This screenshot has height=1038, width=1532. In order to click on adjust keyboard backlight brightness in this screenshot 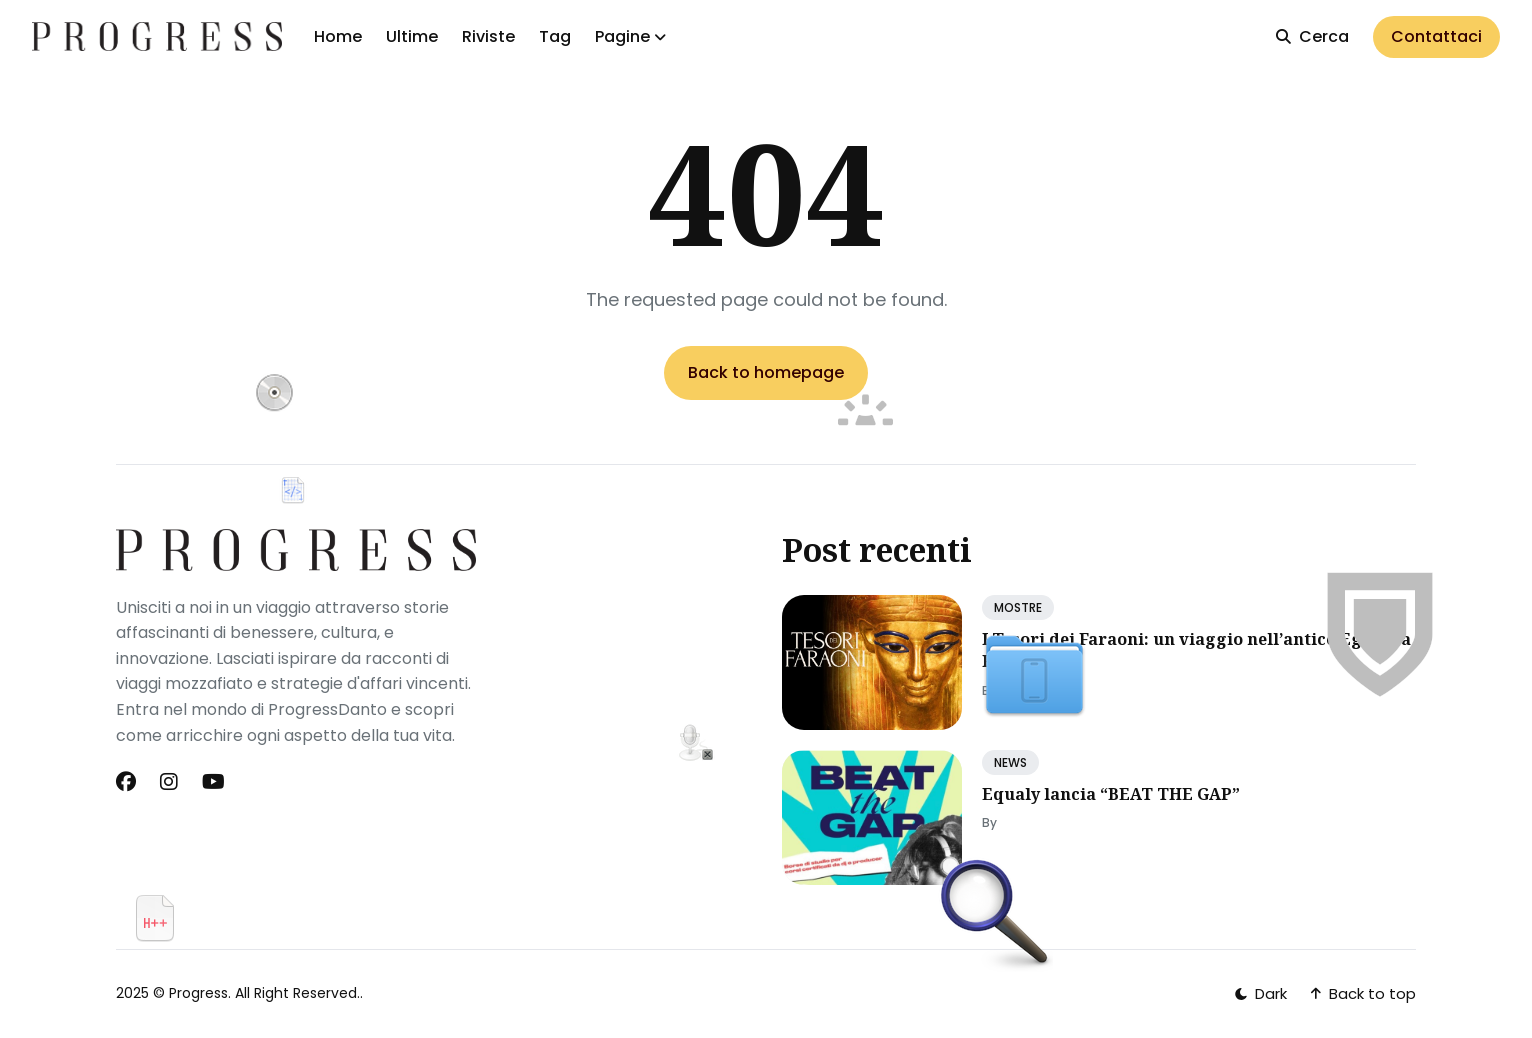, I will do `click(865, 411)`.